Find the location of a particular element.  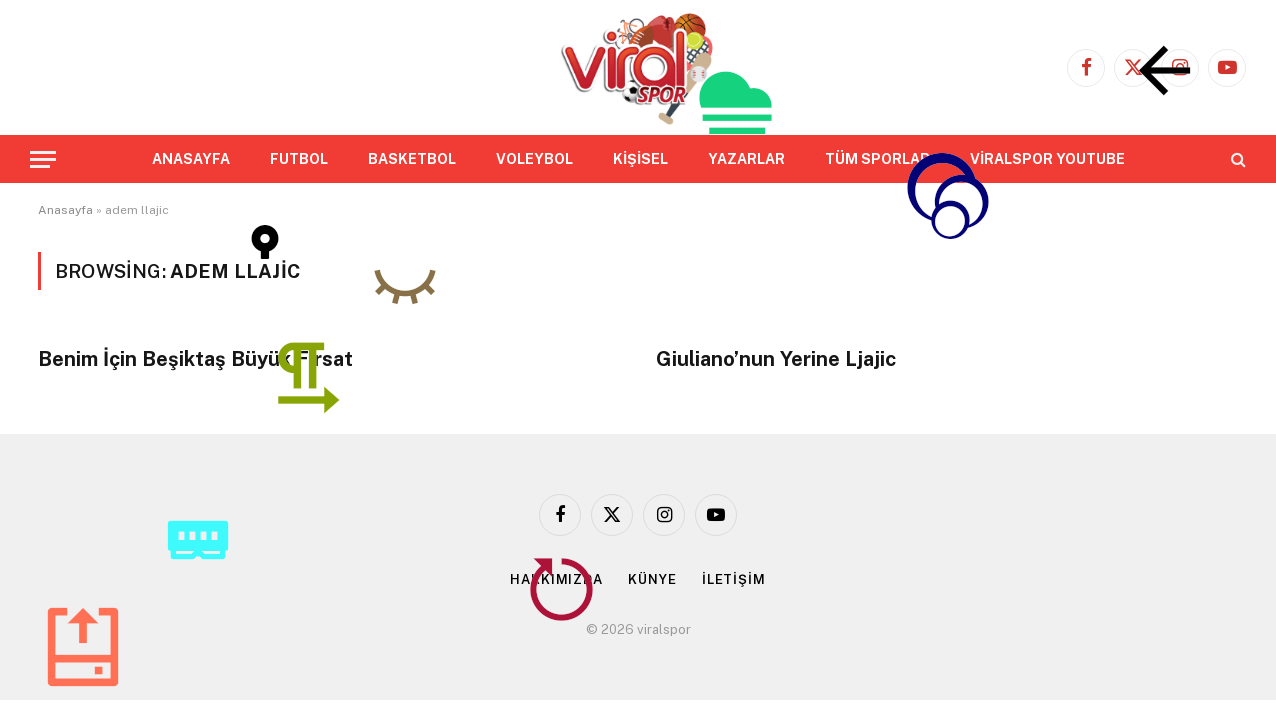

hide password or sensitive content is located at coordinates (405, 285).